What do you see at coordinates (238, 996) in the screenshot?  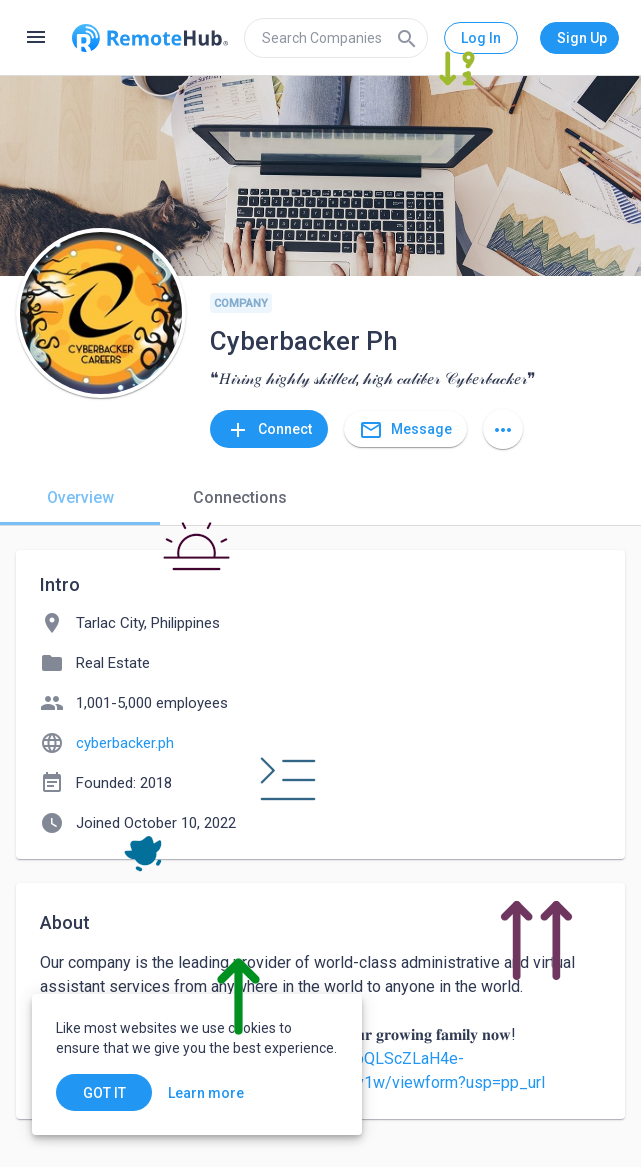 I see `scroll to top of page` at bounding box center [238, 996].